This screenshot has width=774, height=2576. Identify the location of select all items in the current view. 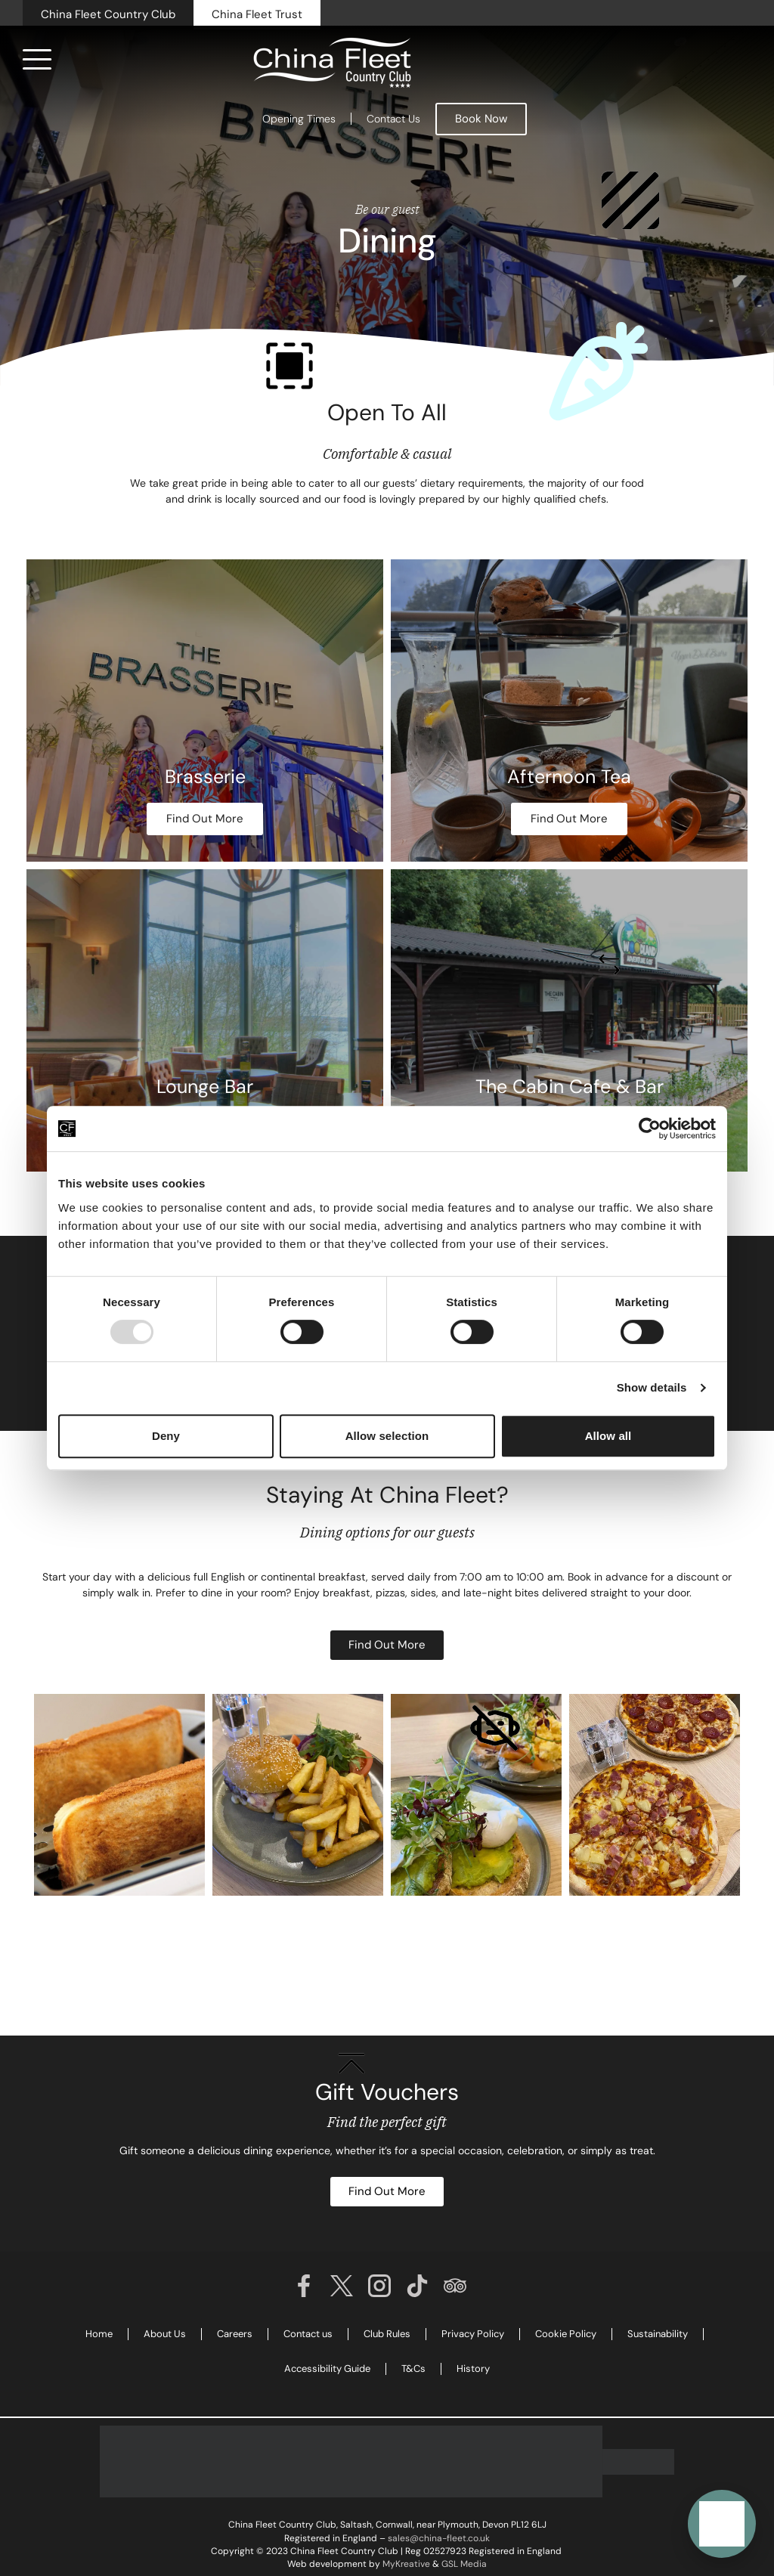
(289, 366).